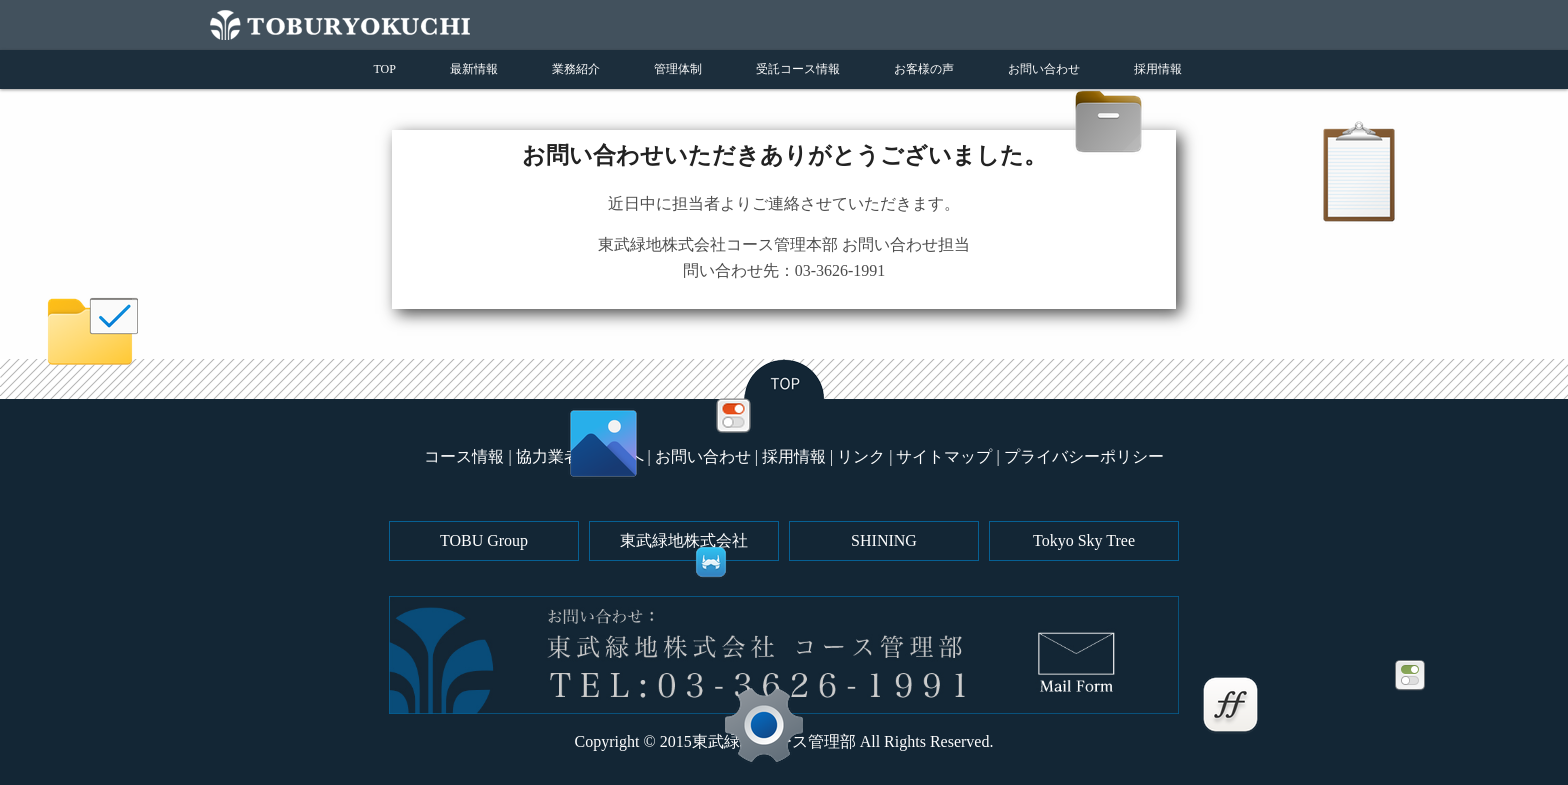 The height and width of the screenshot is (785, 1568). What do you see at coordinates (764, 725) in the screenshot?
I see `open windows settings` at bounding box center [764, 725].